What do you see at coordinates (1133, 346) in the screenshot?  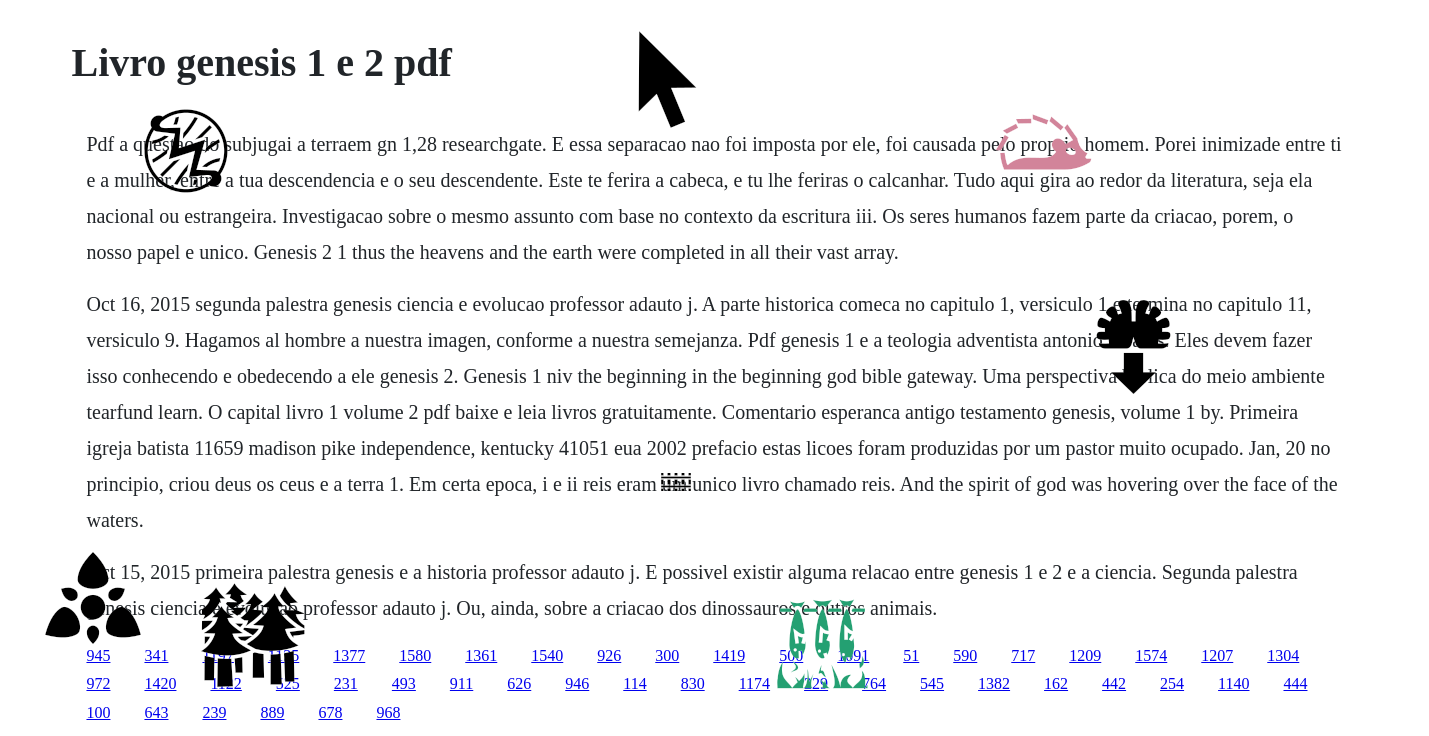 I see `export or download your thoughts and notes` at bounding box center [1133, 346].